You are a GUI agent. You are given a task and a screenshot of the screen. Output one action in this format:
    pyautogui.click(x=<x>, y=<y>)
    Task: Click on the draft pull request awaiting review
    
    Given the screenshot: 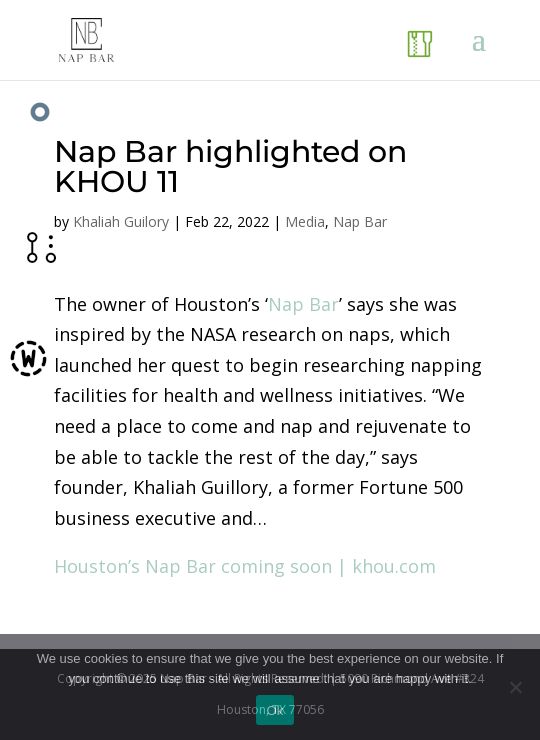 What is the action you would take?
    pyautogui.click(x=41, y=246)
    